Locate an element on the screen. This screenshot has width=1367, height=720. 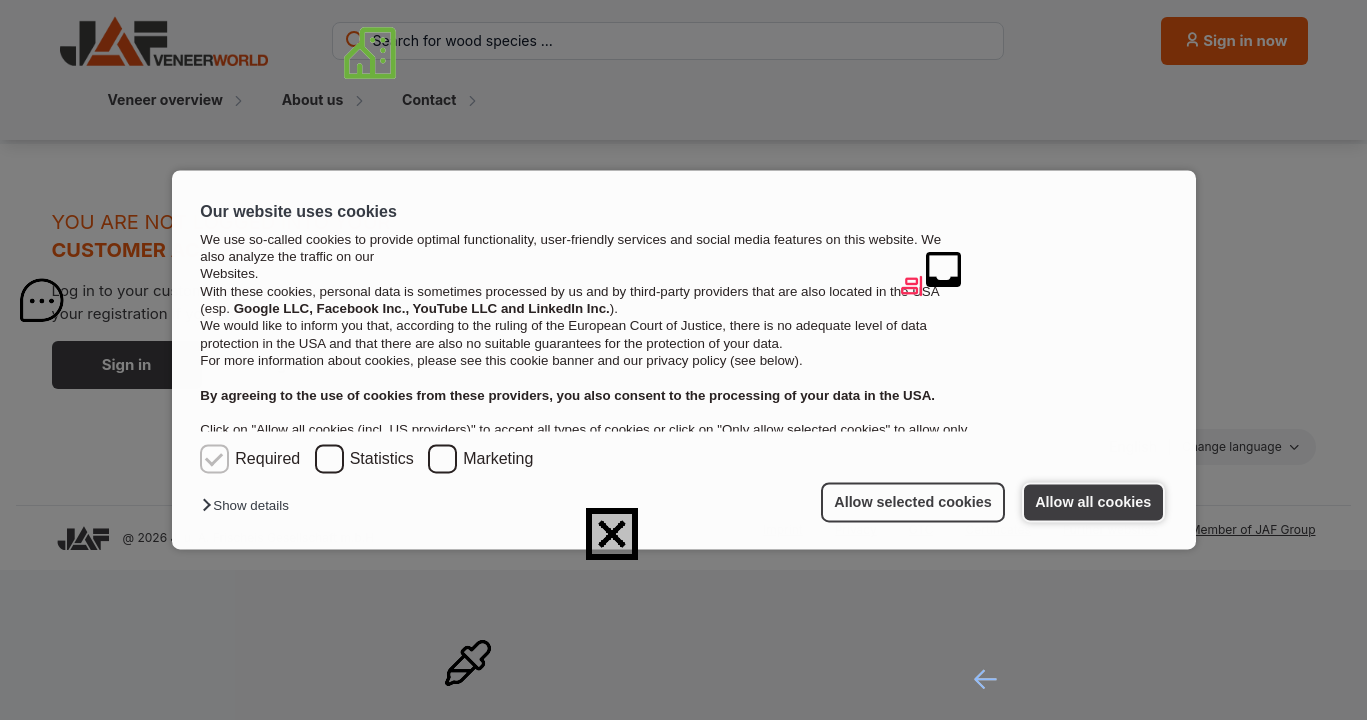
open chat or messaging is located at coordinates (41, 301).